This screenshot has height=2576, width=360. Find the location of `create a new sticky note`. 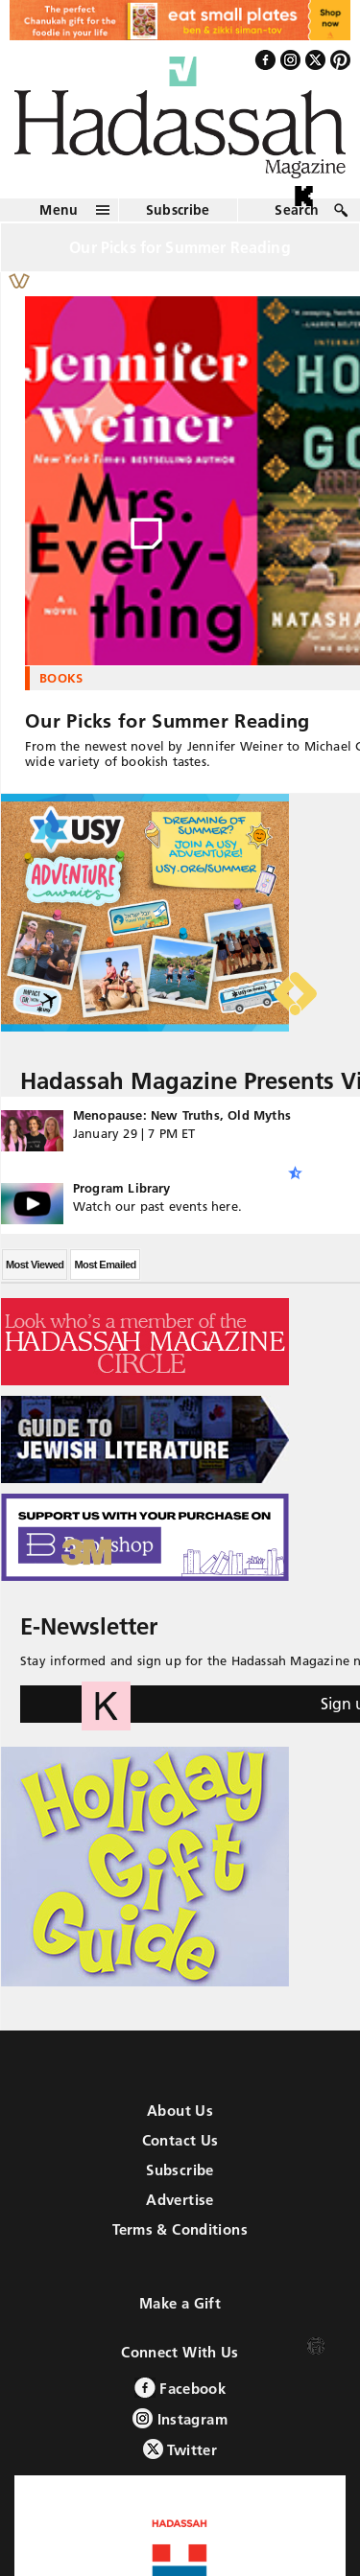

create a new sticky note is located at coordinates (146, 533).